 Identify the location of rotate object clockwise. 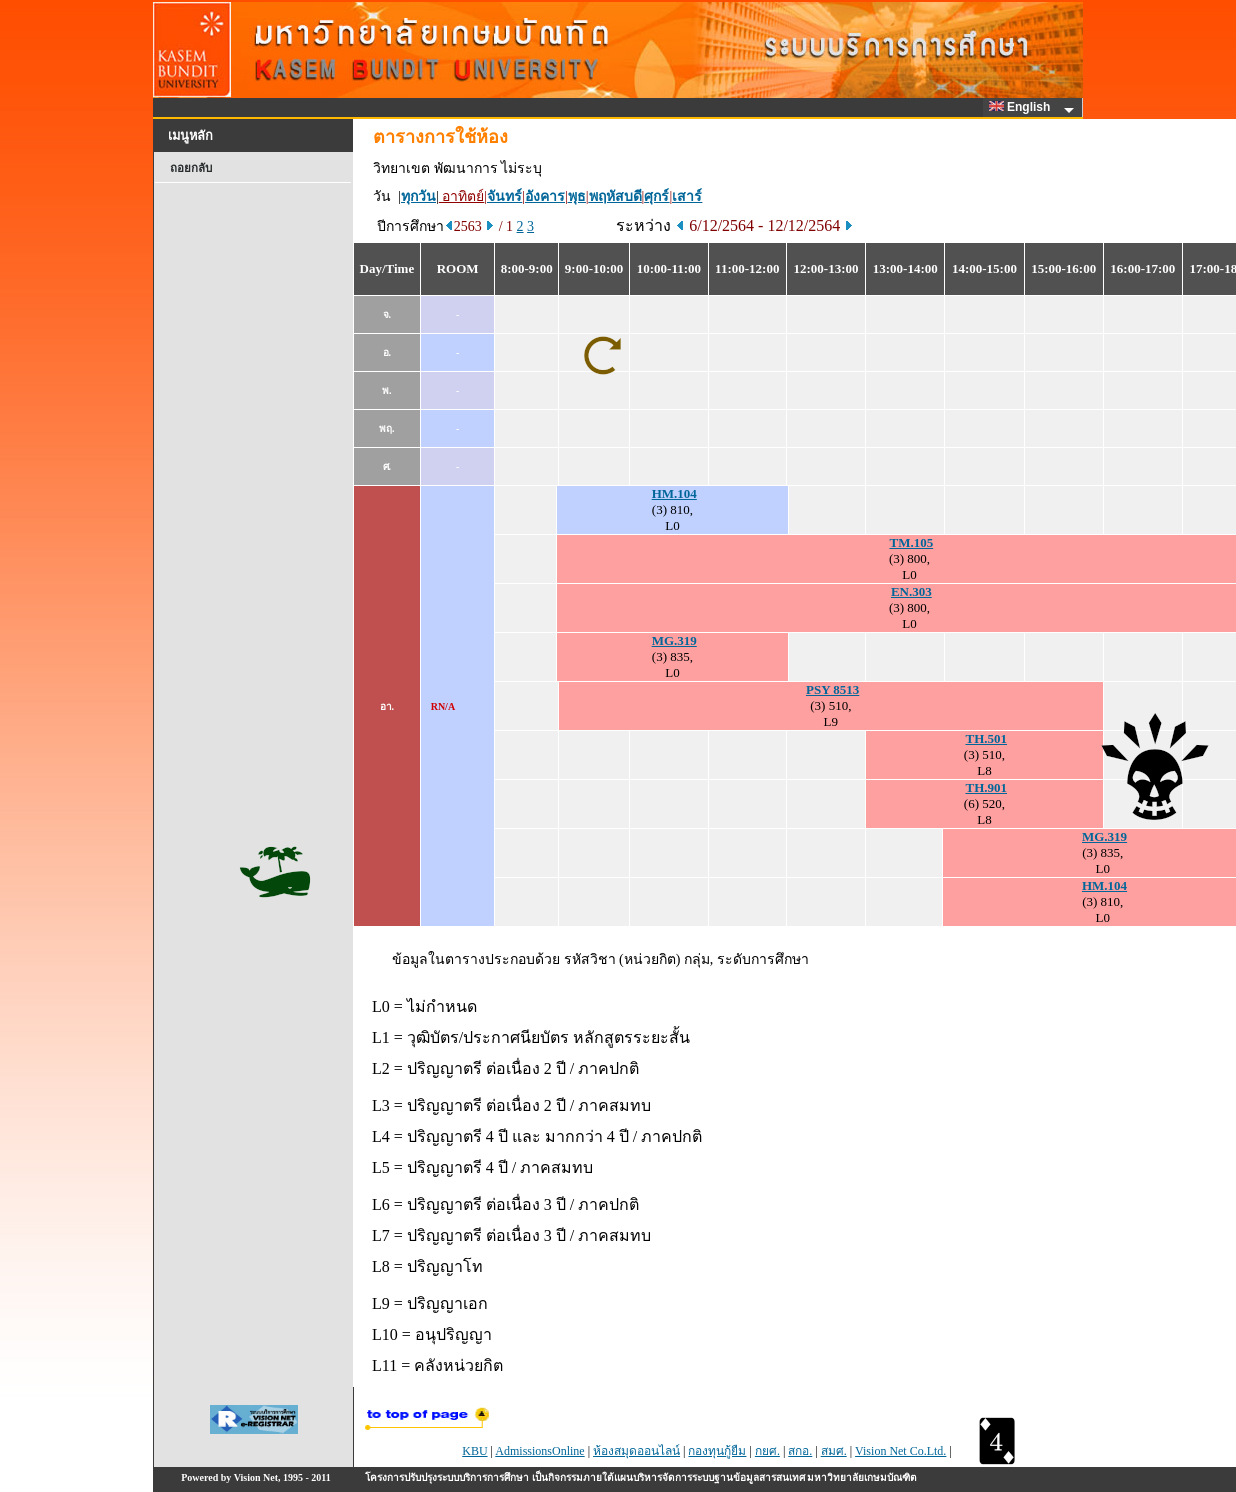
(602, 355).